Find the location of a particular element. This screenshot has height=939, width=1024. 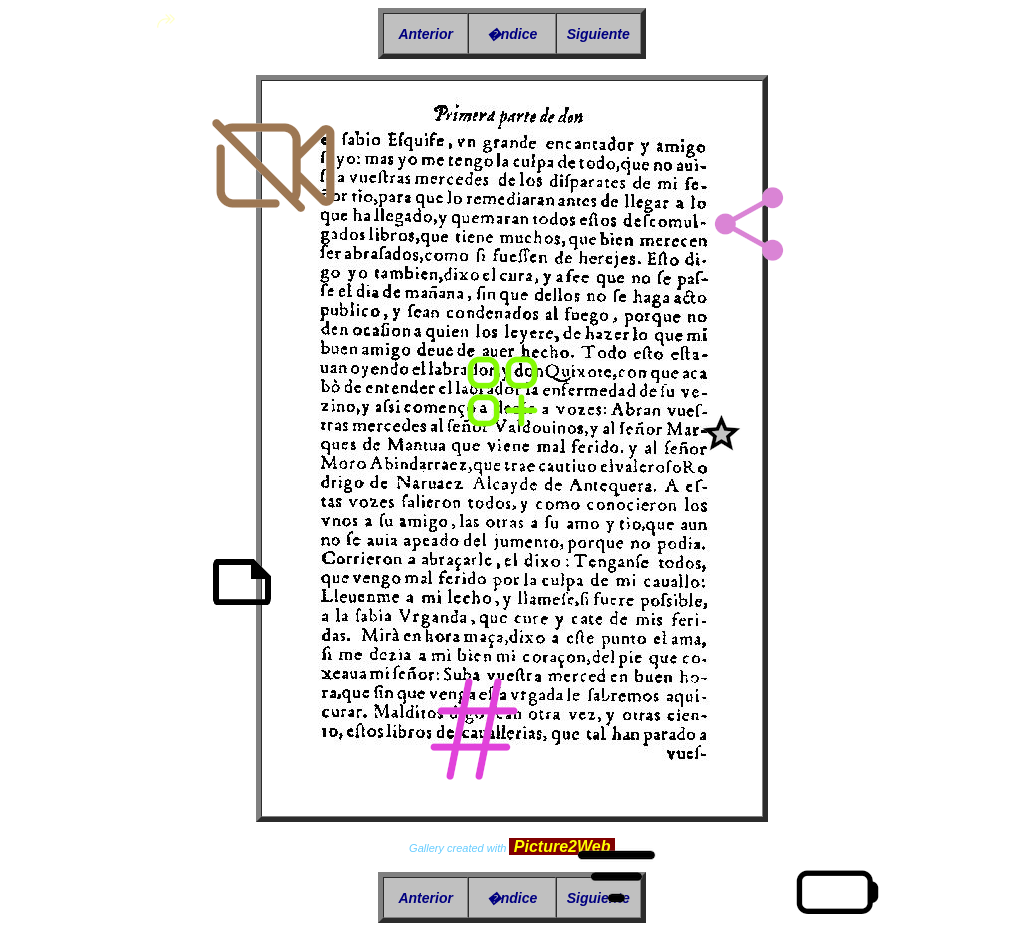

create a new note is located at coordinates (242, 582).